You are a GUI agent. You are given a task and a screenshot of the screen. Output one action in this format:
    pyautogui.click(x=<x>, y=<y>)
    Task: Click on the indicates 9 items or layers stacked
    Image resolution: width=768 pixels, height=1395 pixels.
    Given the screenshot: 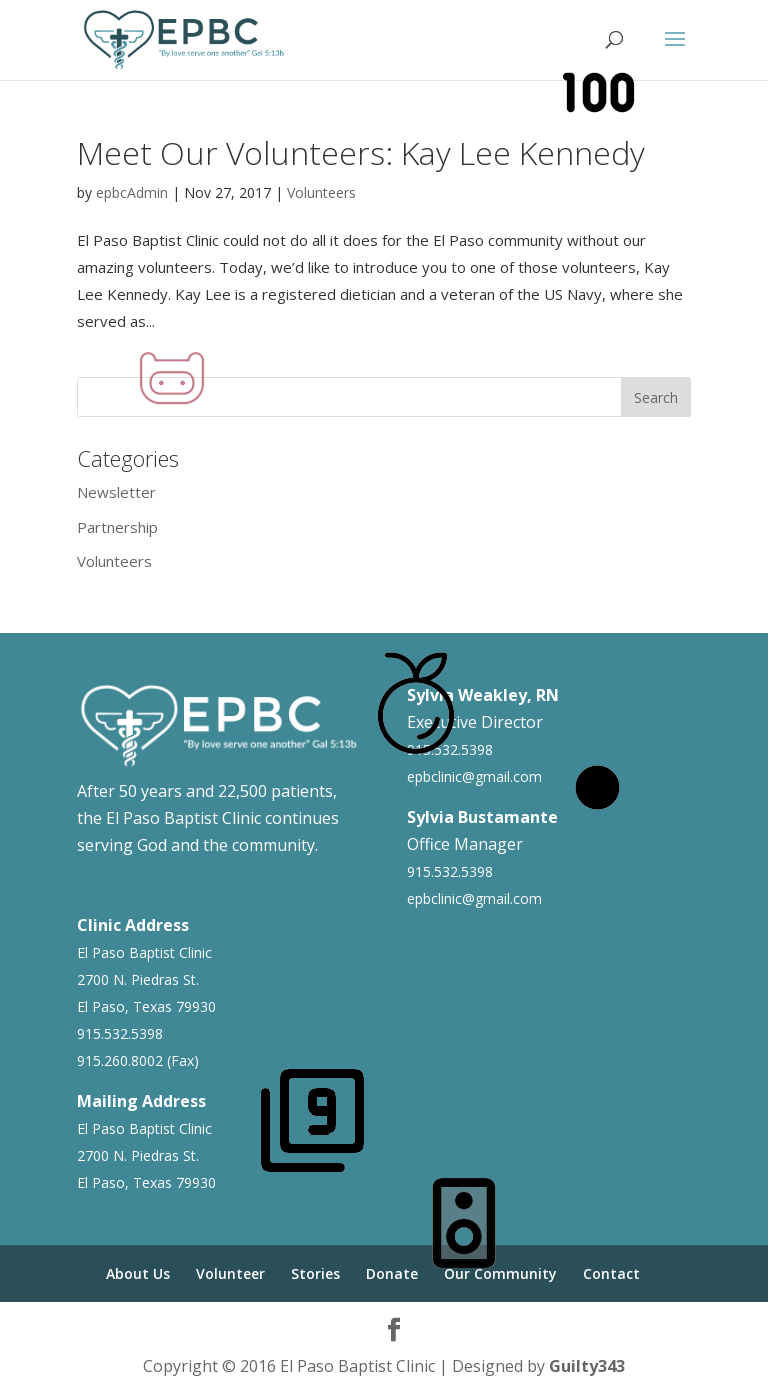 What is the action you would take?
    pyautogui.click(x=312, y=1120)
    